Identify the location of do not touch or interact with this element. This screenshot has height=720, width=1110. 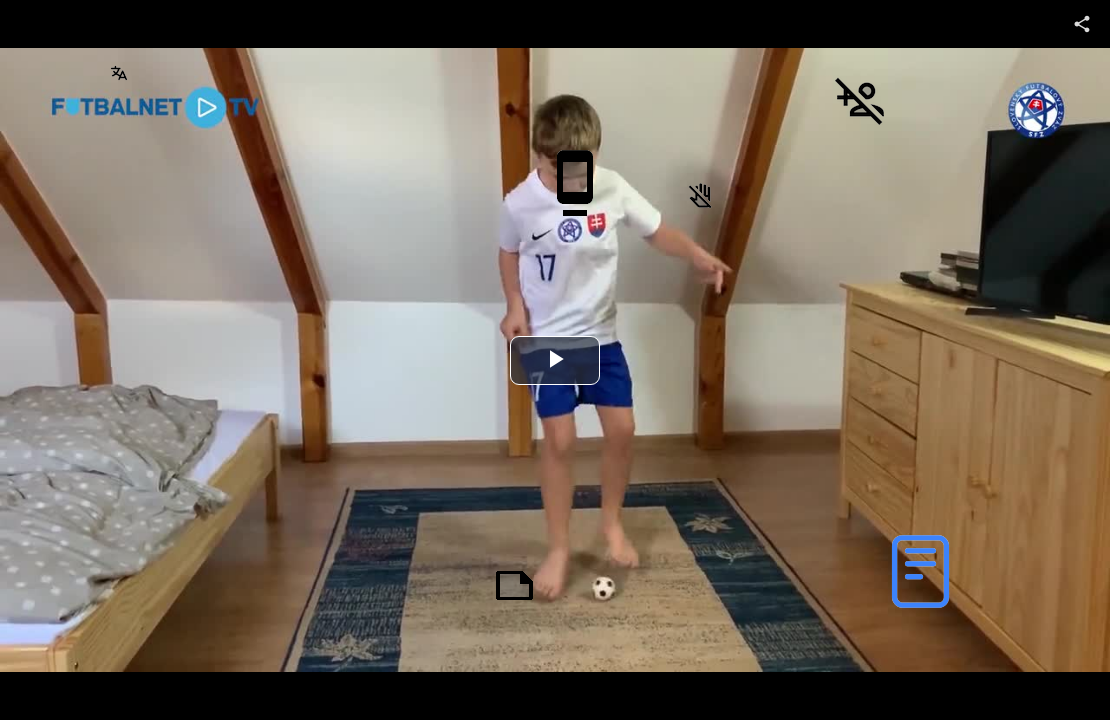
(701, 196).